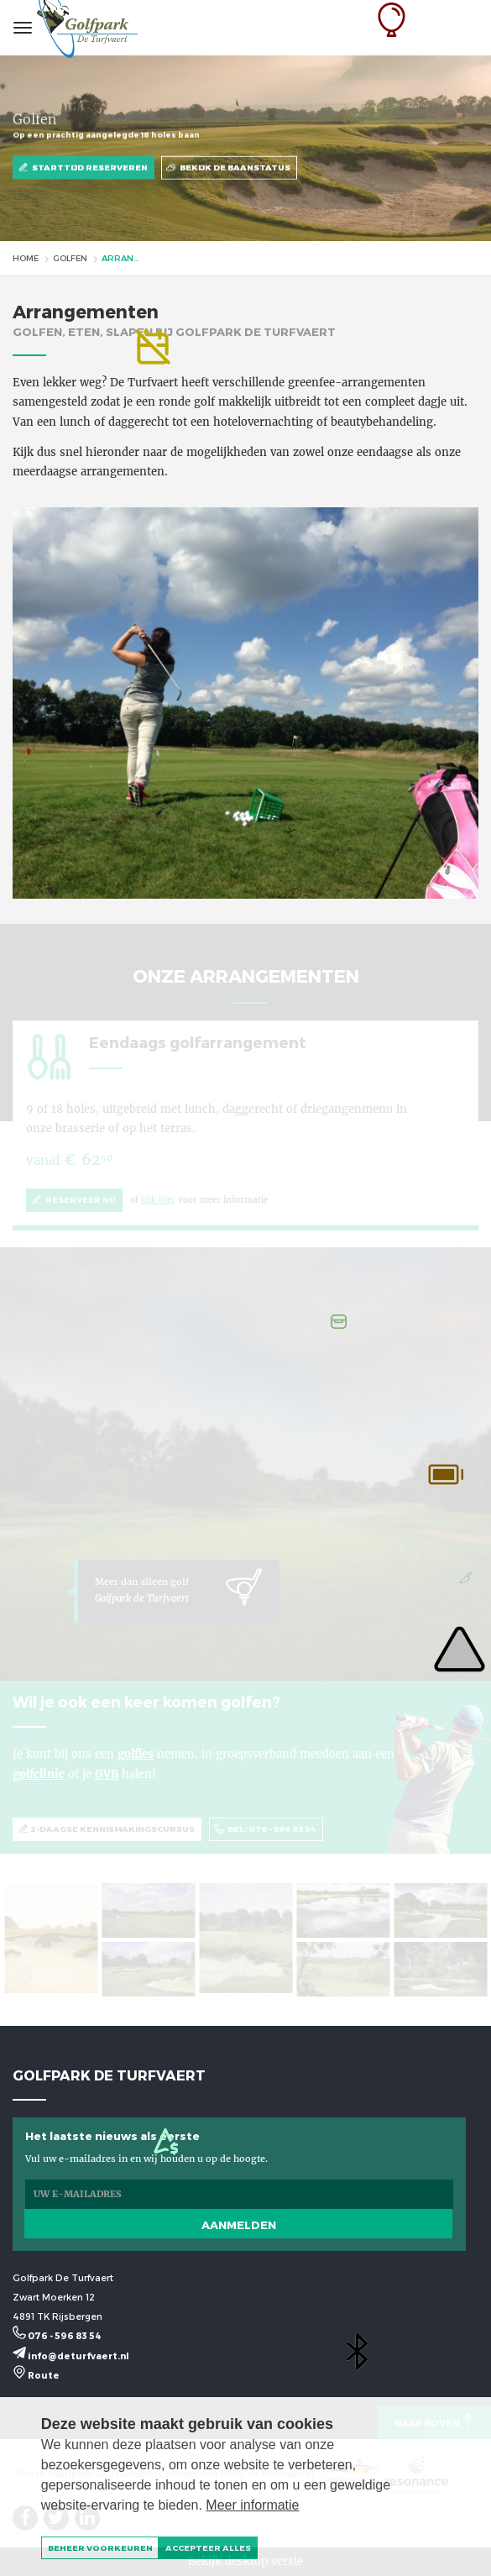 The height and width of the screenshot is (2576, 491). I want to click on toggle bluetooth connectivity on or off, so click(357, 2351).